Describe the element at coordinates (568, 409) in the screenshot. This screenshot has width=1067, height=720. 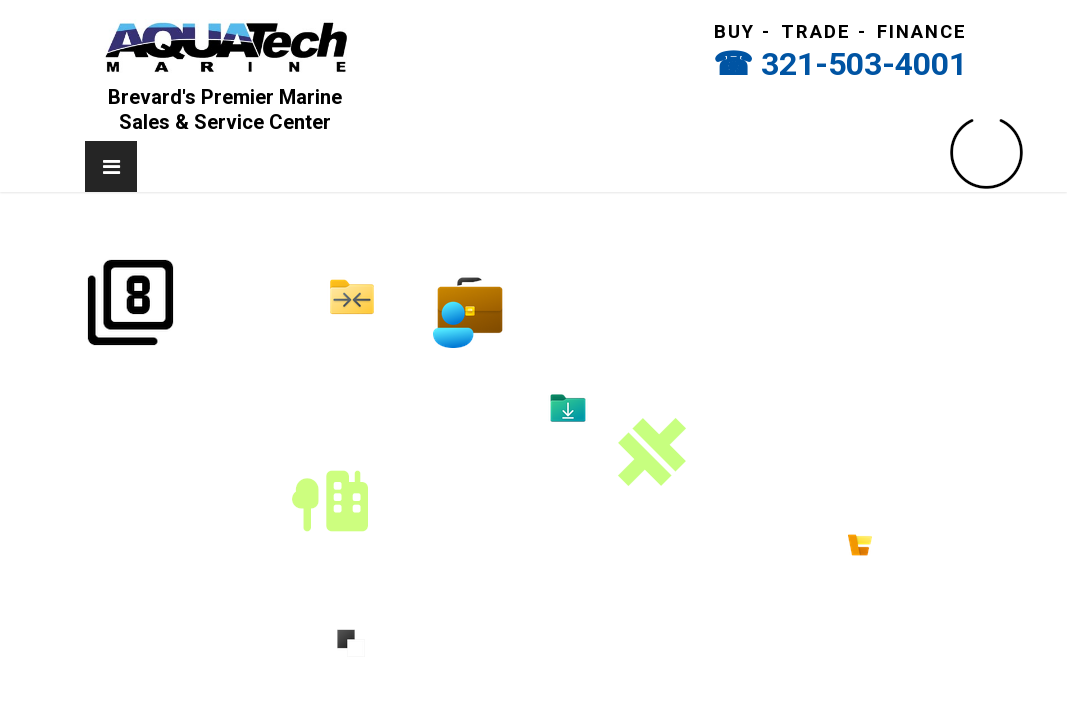
I see `open your downloads folder` at that location.